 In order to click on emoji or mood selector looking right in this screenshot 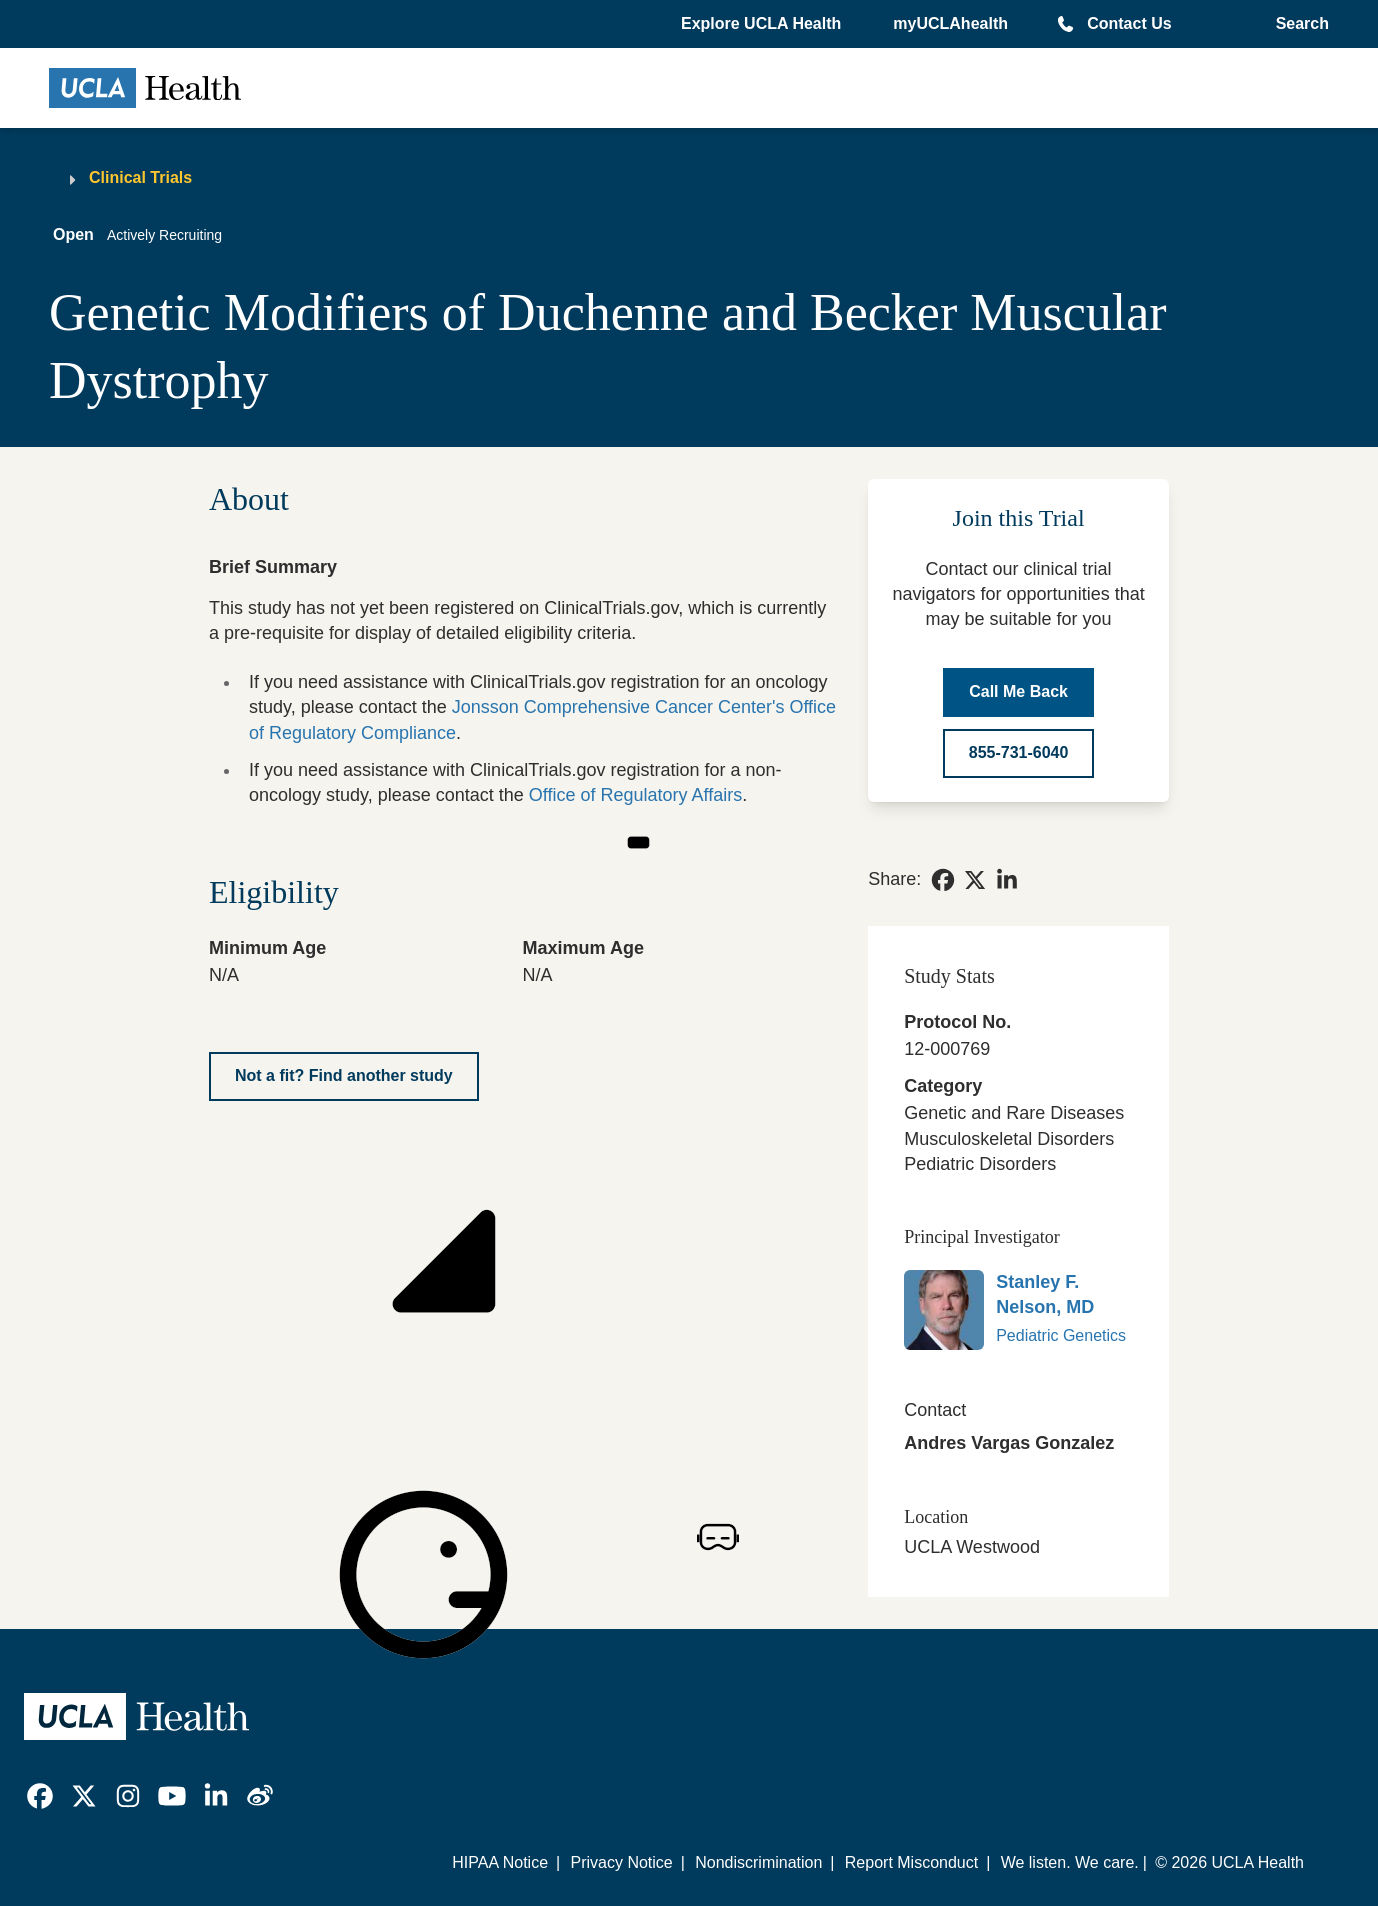, I will do `click(423, 1574)`.